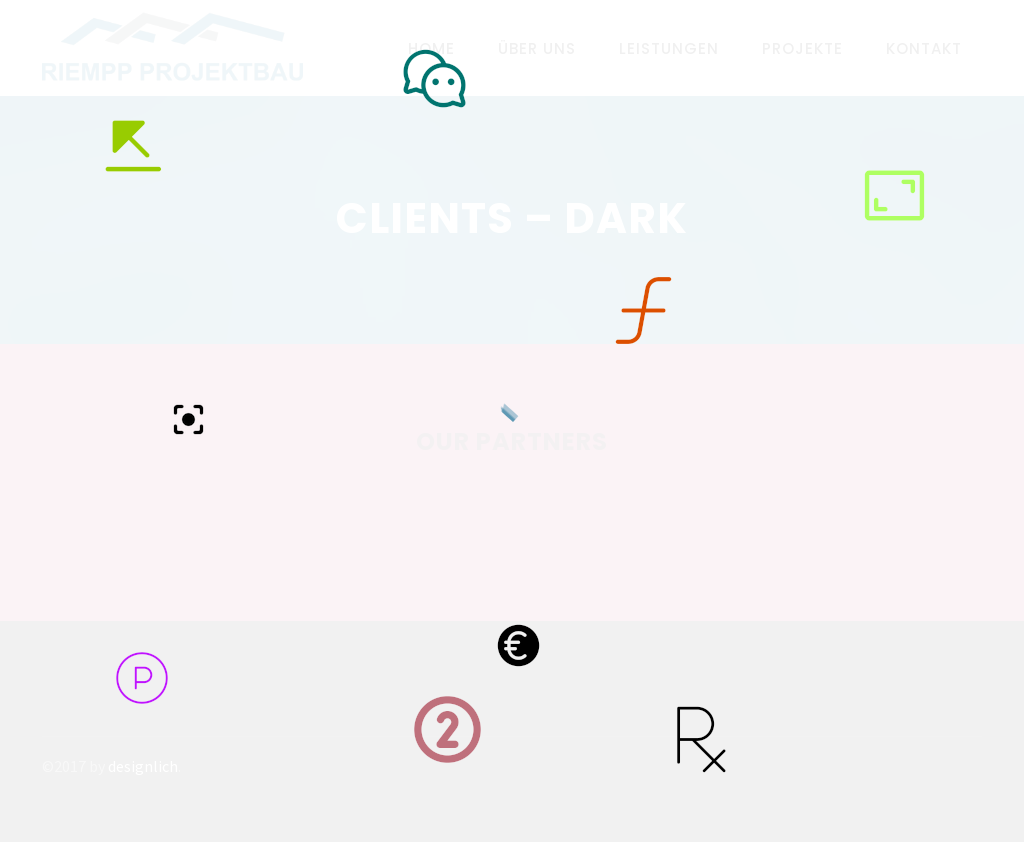 The image size is (1024, 842). Describe the element at coordinates (698, 739) in the screenshot. I see `view prescription details` at that location.